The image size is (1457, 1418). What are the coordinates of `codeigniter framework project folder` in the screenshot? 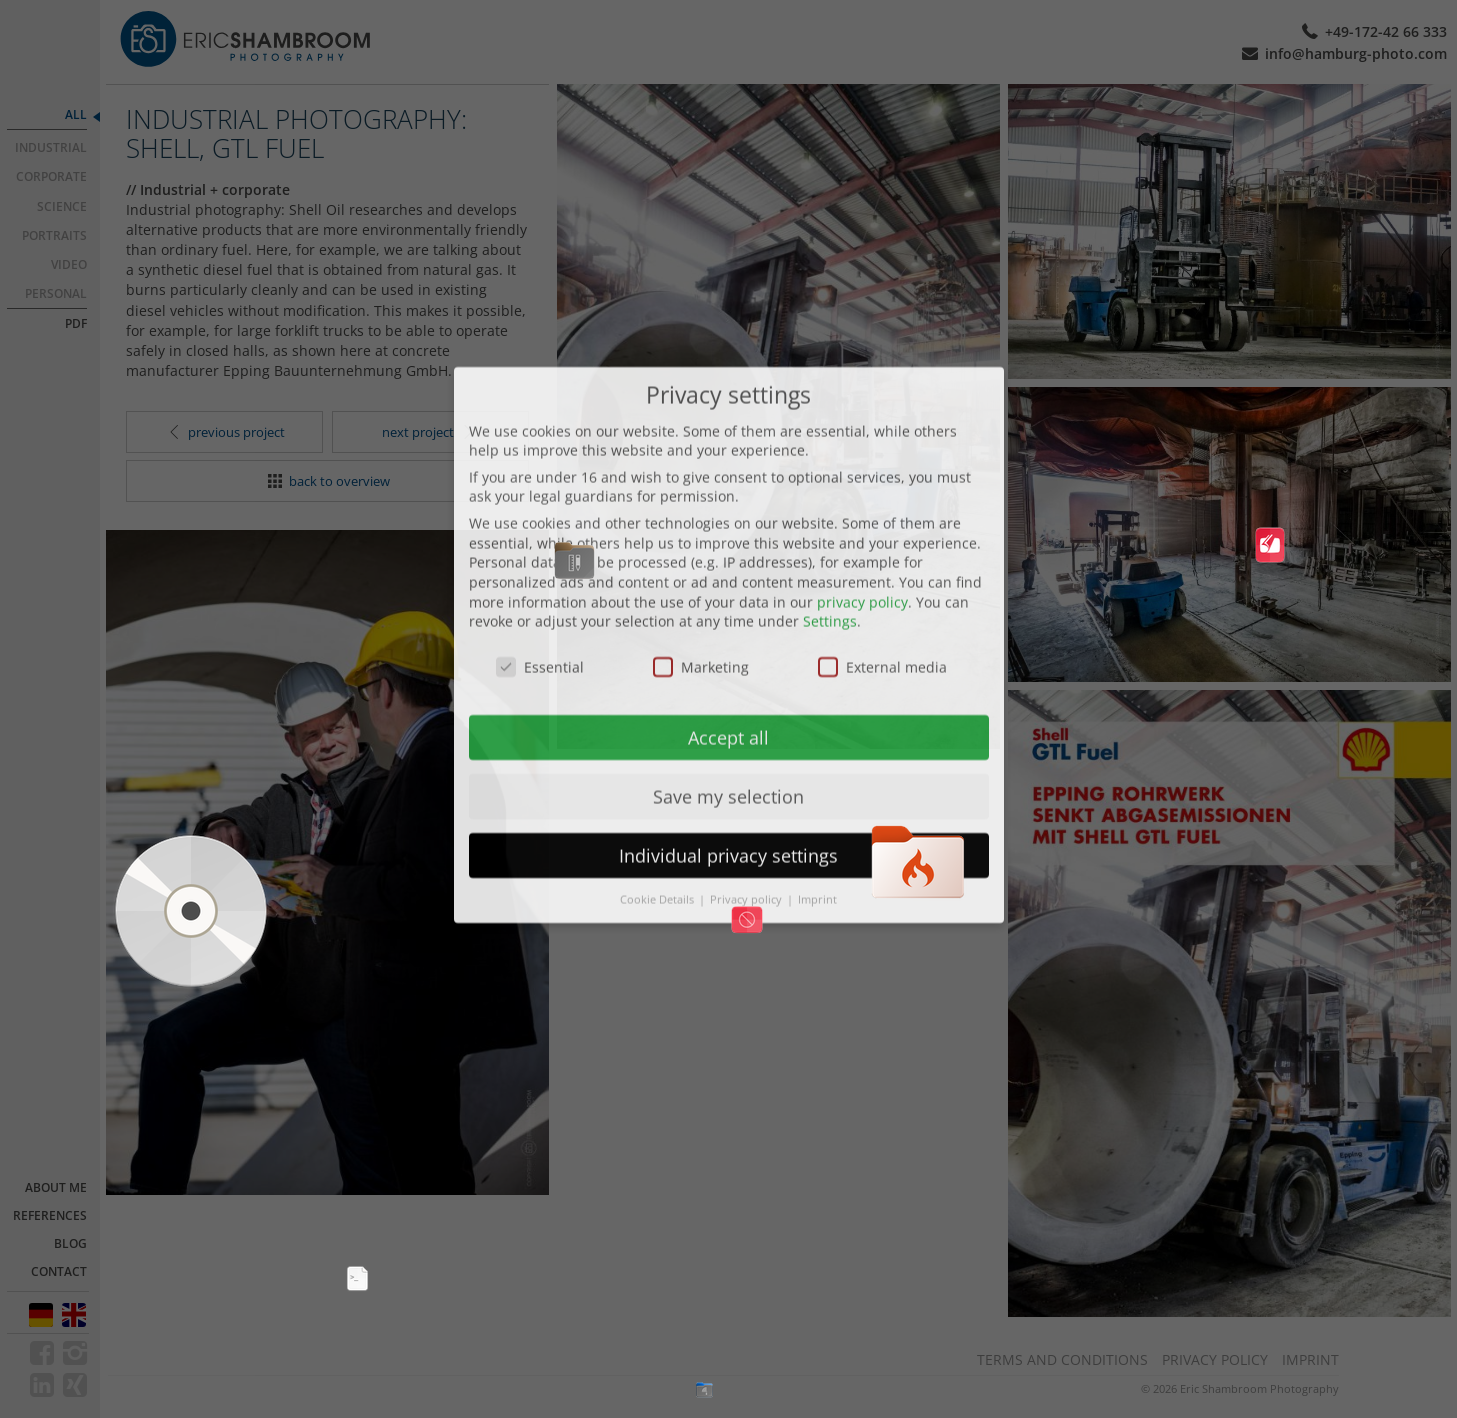 It's located at (917, 864).